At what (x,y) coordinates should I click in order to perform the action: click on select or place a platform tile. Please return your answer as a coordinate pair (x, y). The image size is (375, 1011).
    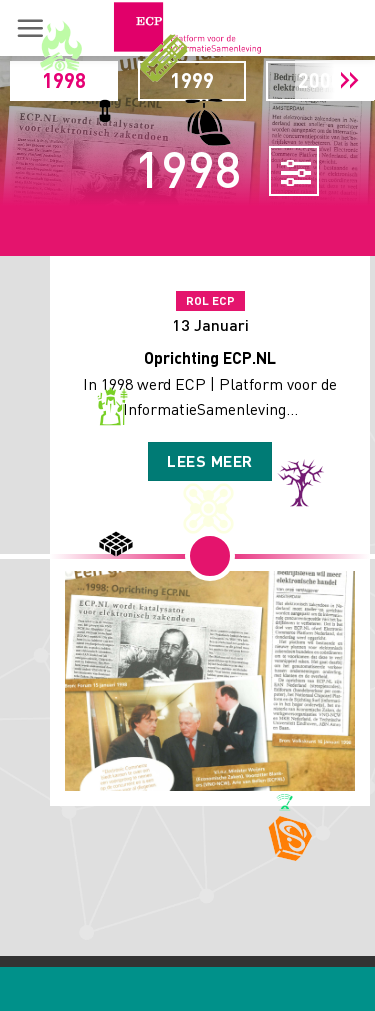
    Looking at the image, I should click on (116, 544).